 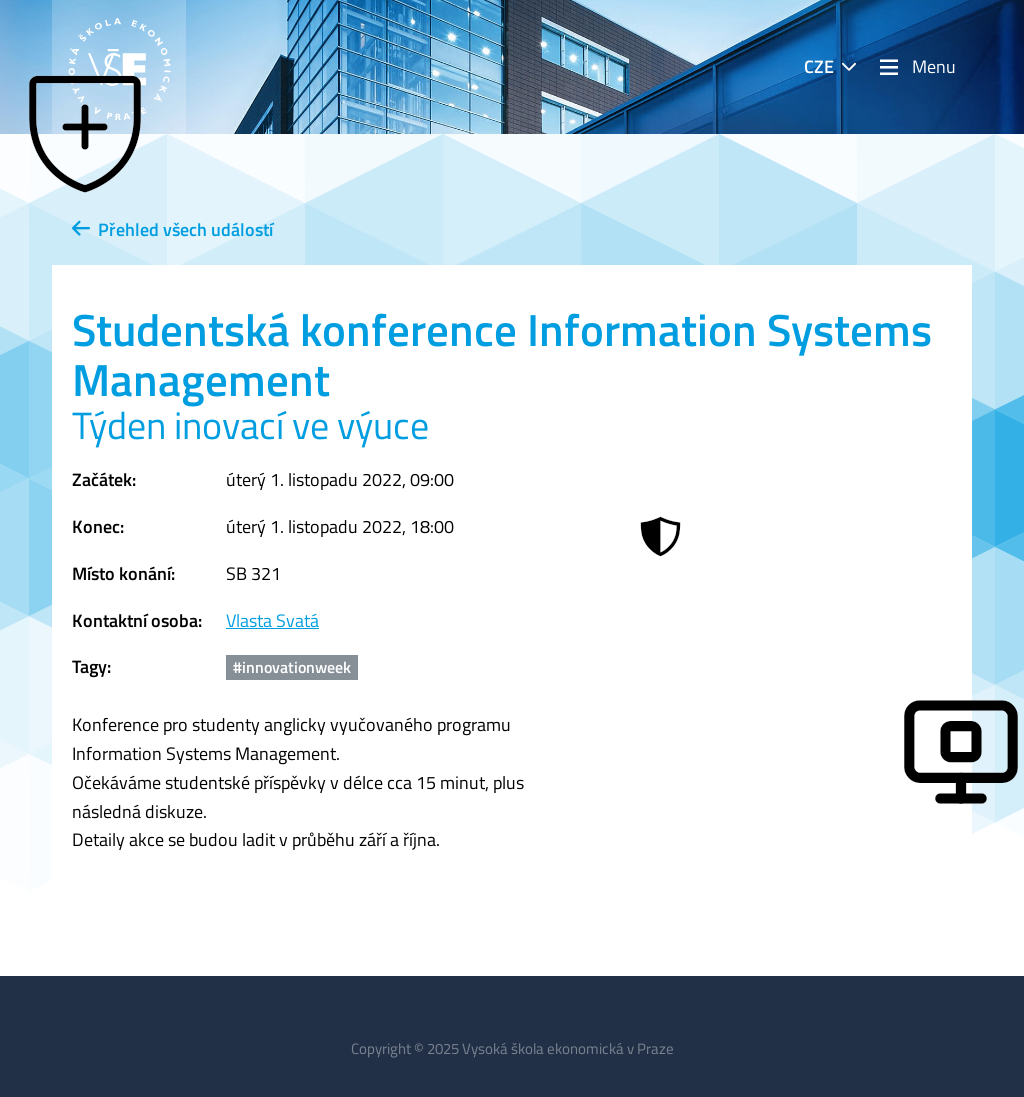 What do you see at coordinates (961, 752) in the screenshot?
I see `stop screen recording or presentation` at bounding box center [961, 752].